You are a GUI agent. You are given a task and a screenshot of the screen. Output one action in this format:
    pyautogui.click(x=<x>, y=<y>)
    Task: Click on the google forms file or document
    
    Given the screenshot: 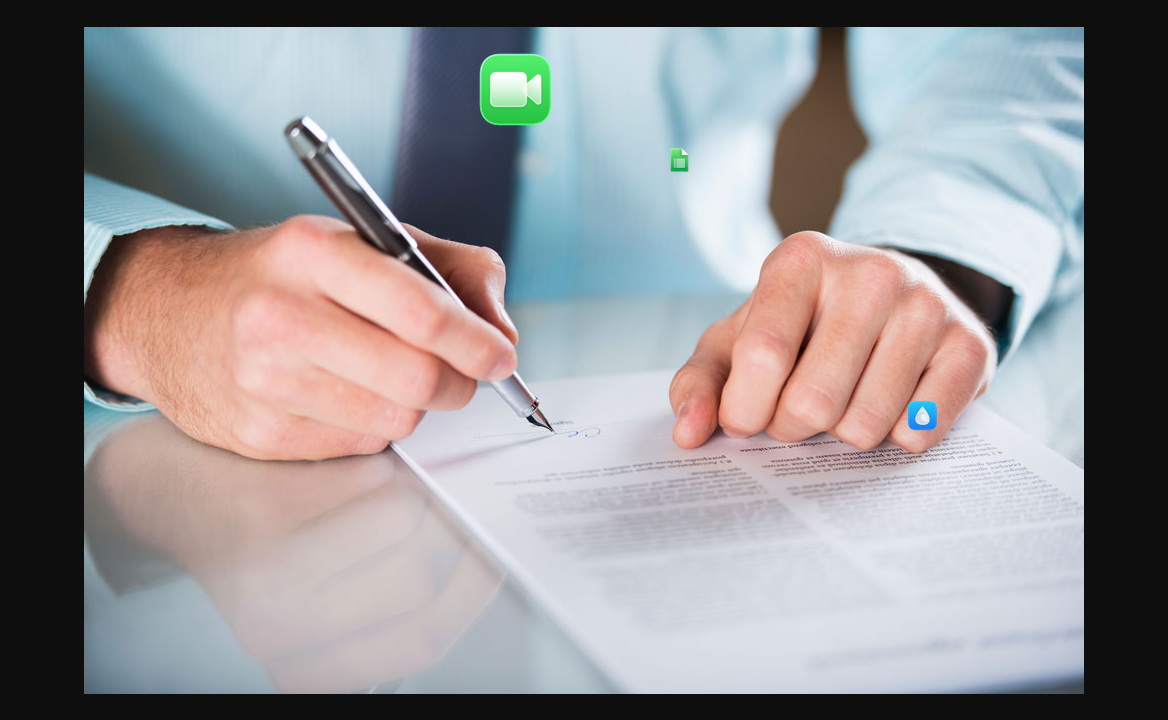 What is the action you would take?
    pyautogui.click(x=679, y=160)
    